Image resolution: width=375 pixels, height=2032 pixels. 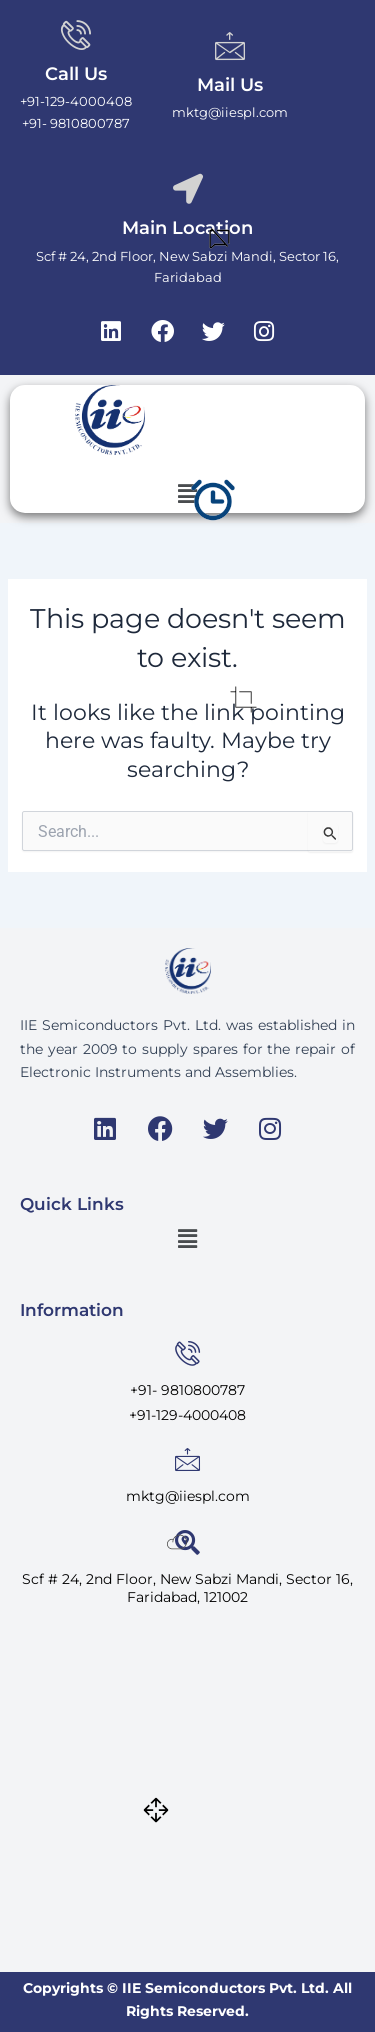 What do you see at coordinates (219, 237) in the screenshot?
I see `mute or disable chat notifications` at bounding box center [219, 237].